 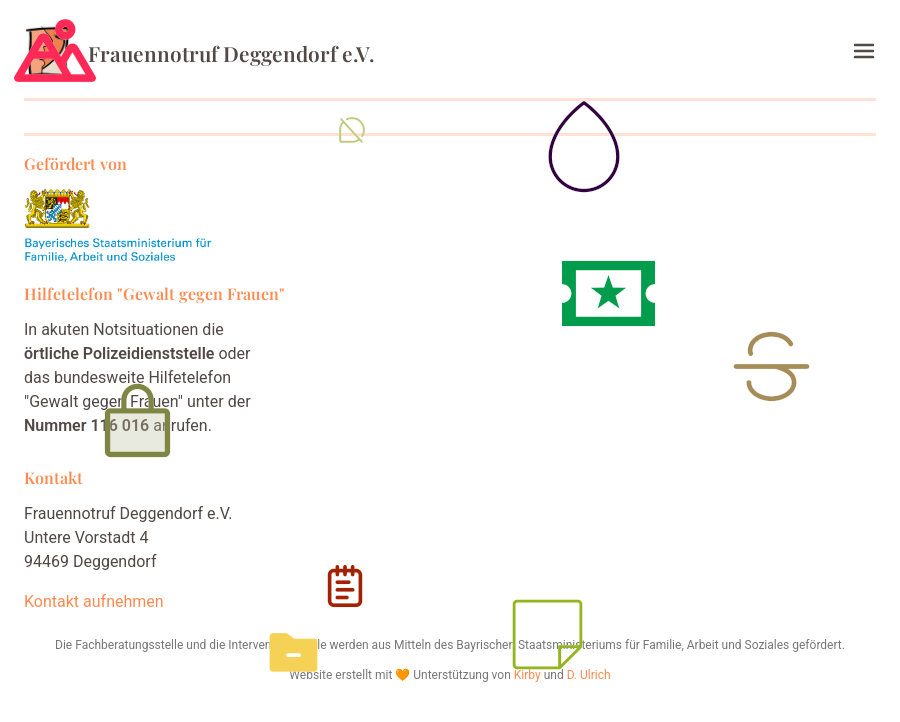 I want to click on indicates a locked or secured item, so click(x=137, y=424).